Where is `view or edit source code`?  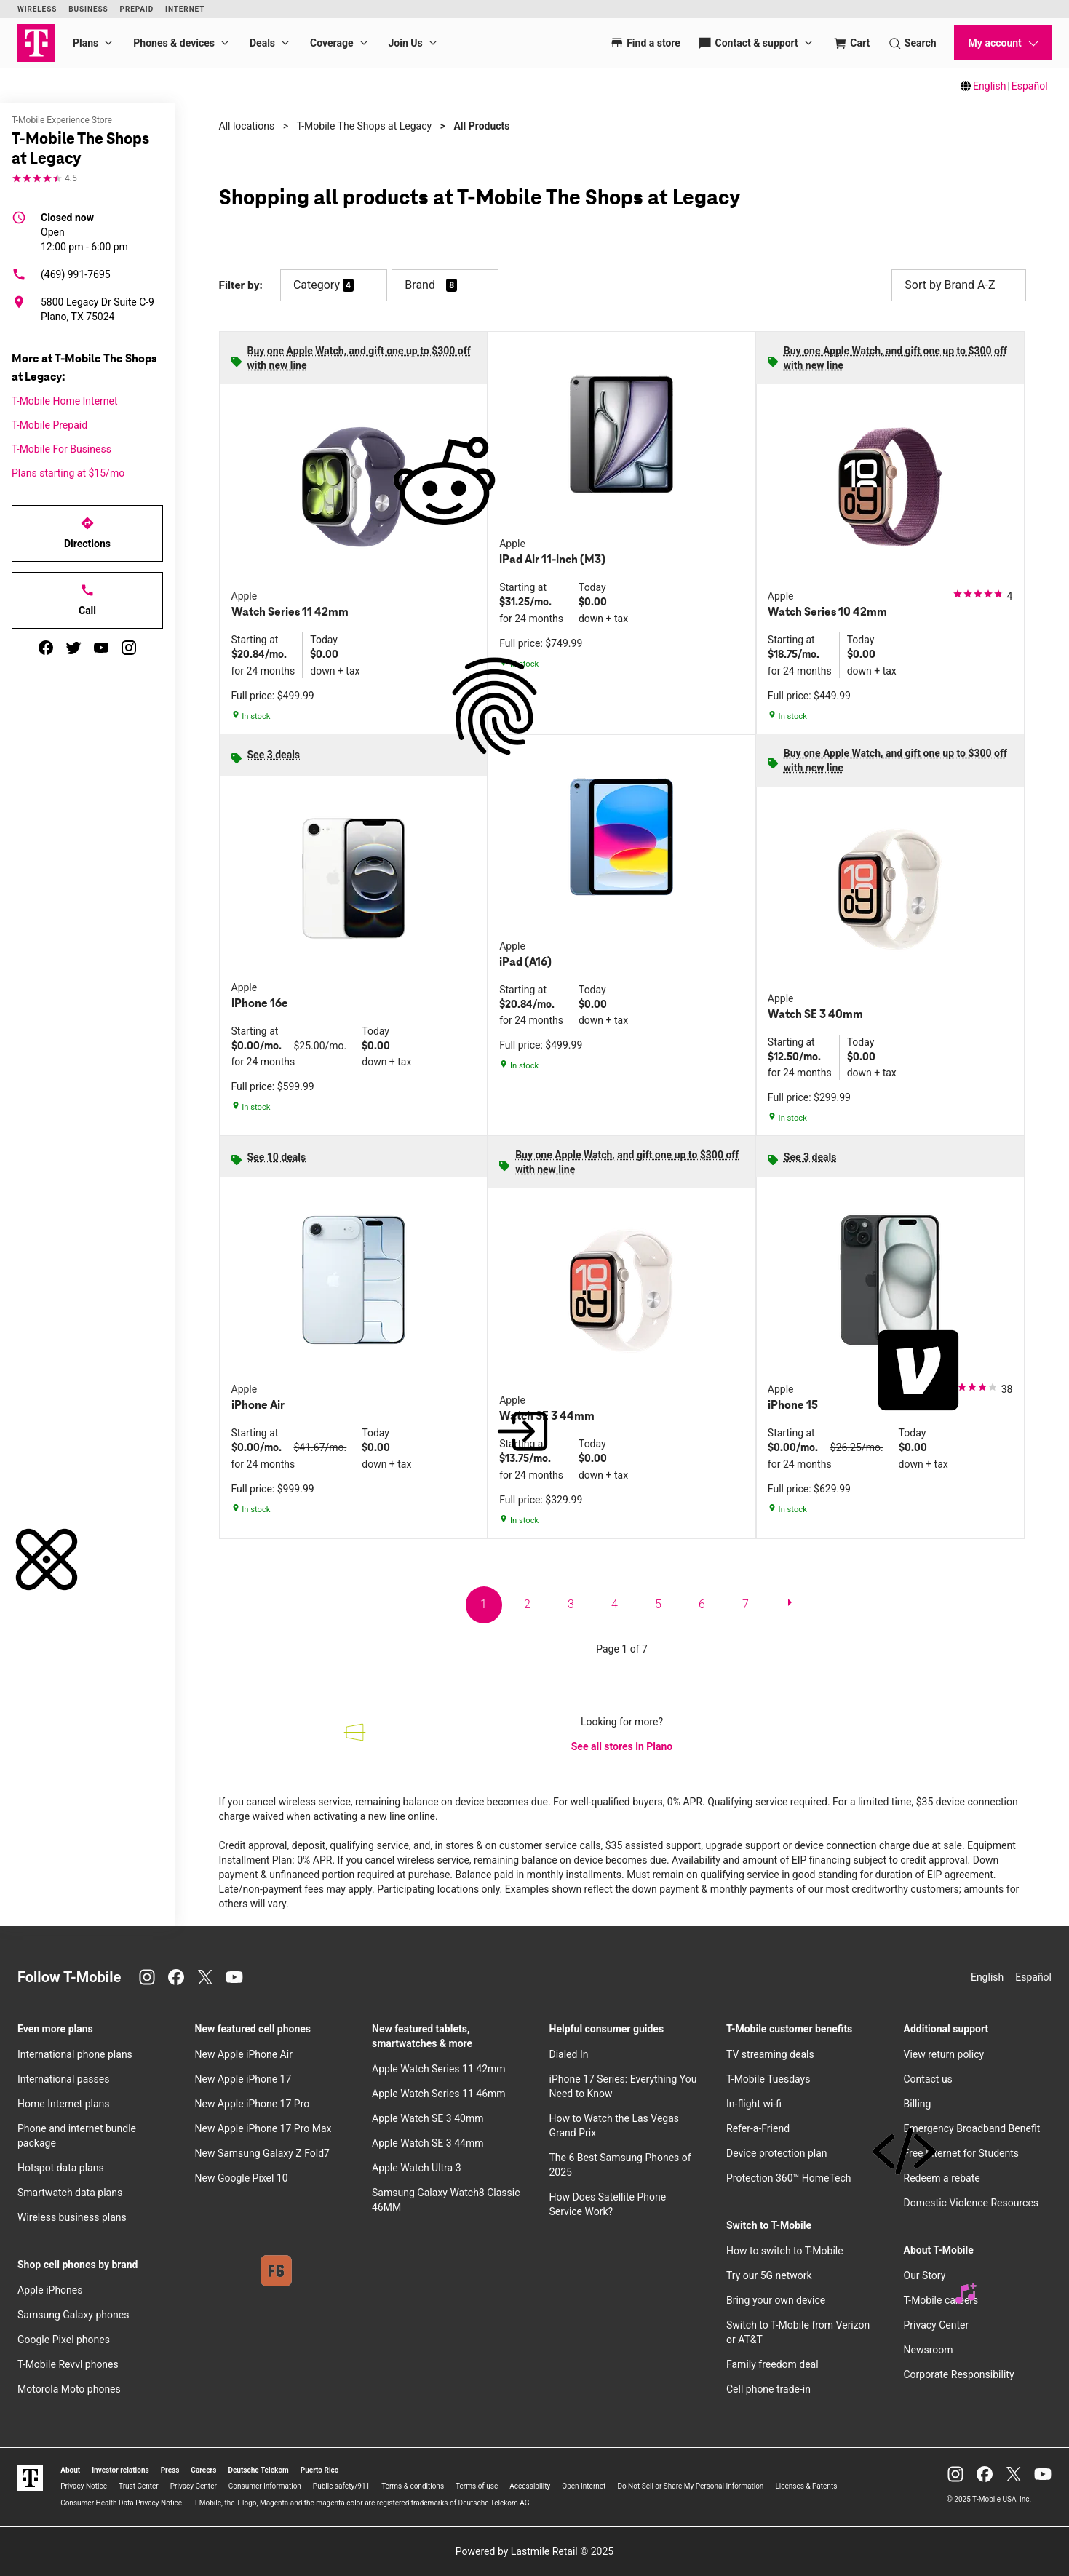 view or edit source code is located at coordinates (904, 2151).